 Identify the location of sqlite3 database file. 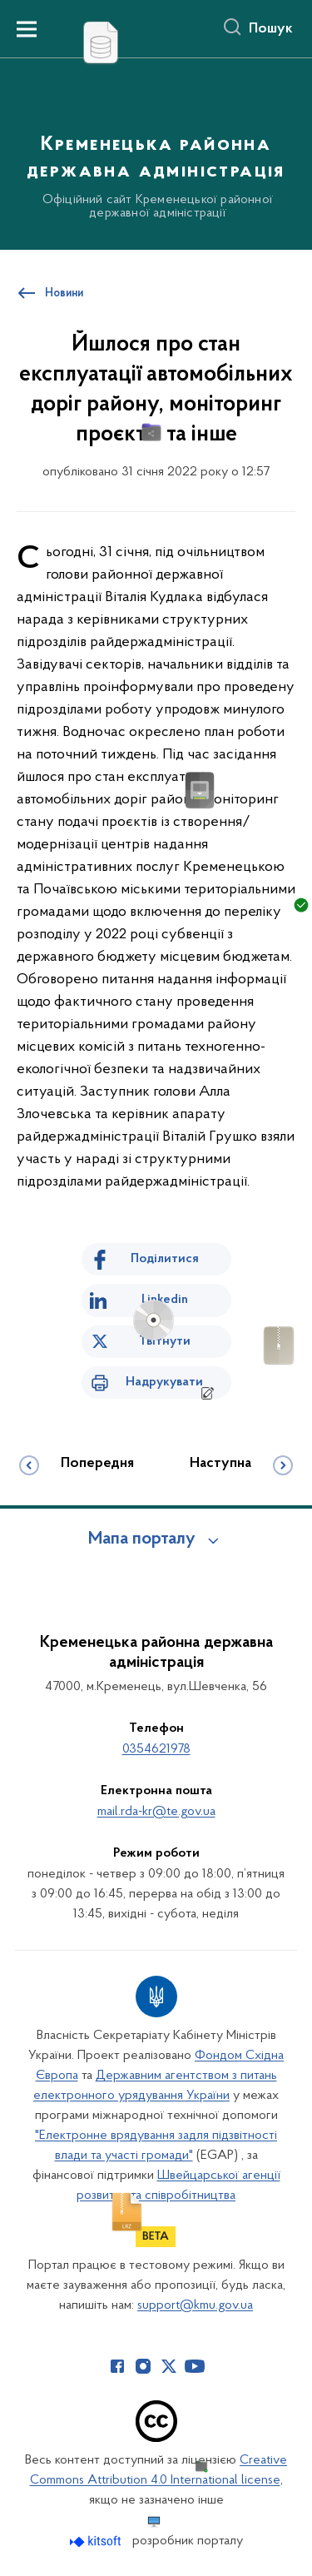
(101, 42).